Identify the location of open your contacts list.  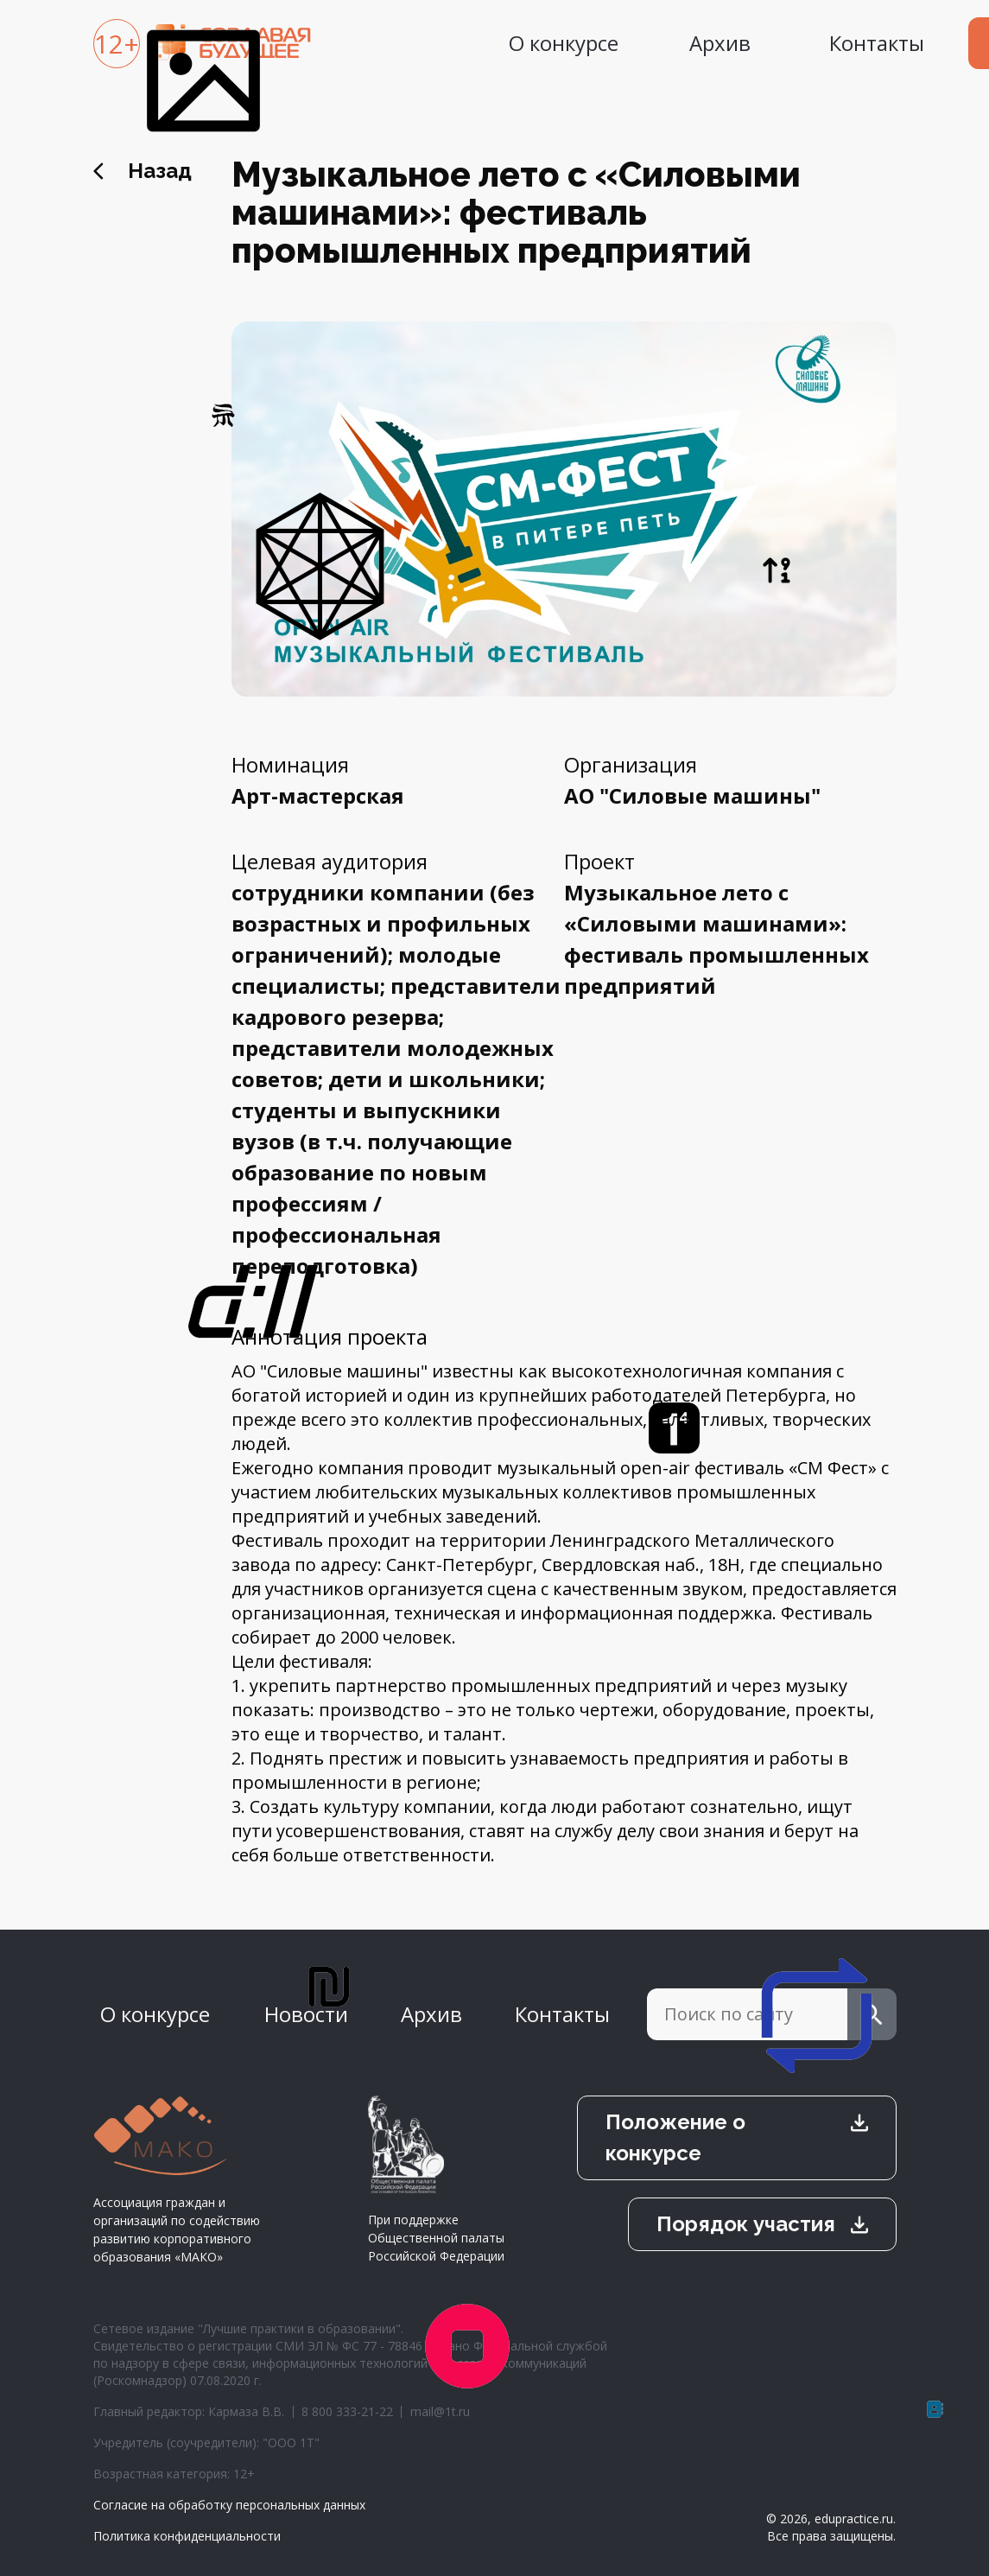
(935, 2409).